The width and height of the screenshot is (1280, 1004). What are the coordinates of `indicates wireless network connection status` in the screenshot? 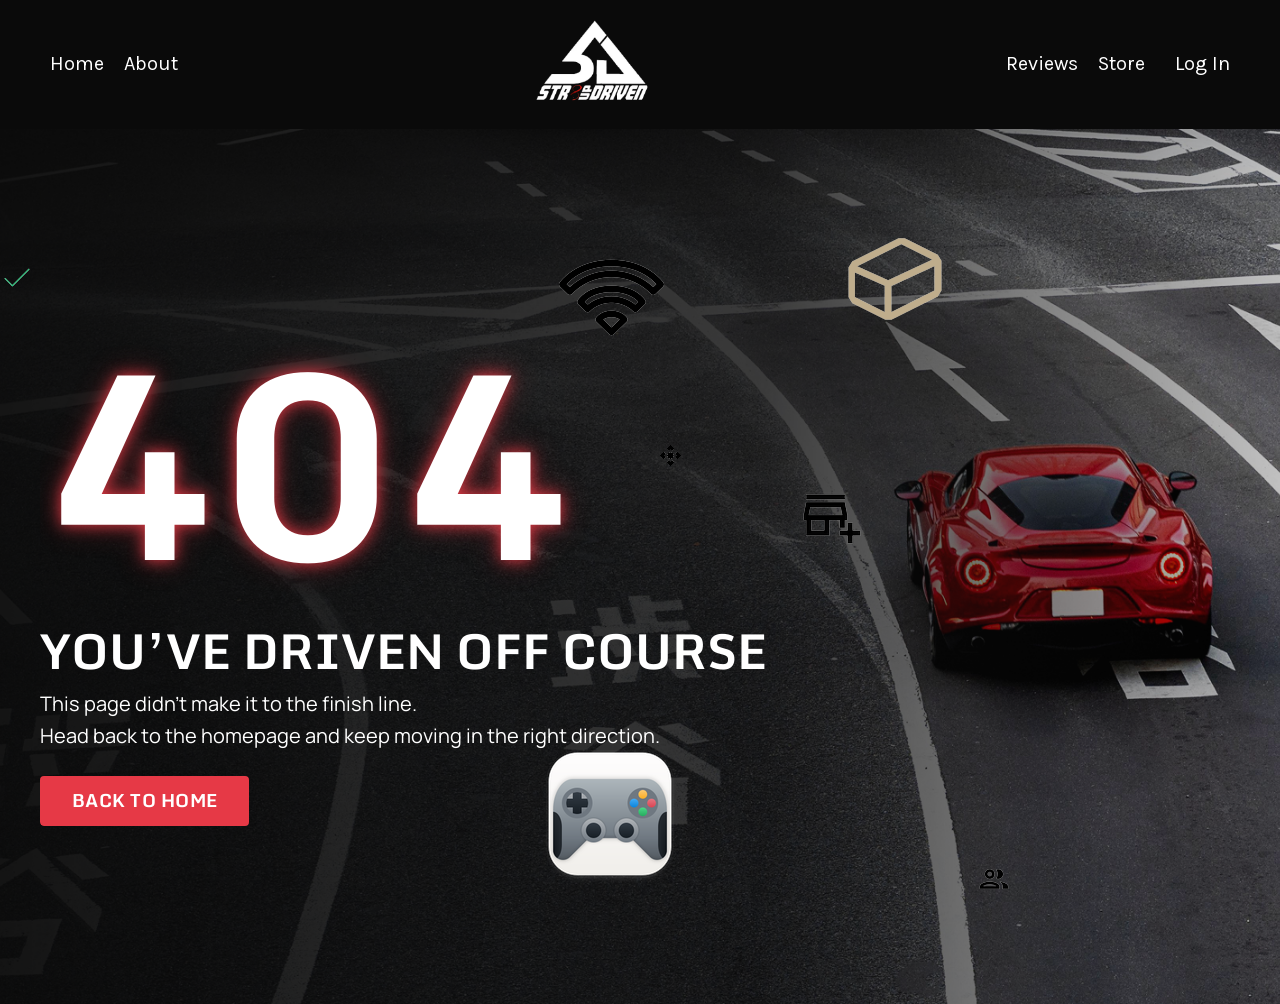 It's located at (611, 297).